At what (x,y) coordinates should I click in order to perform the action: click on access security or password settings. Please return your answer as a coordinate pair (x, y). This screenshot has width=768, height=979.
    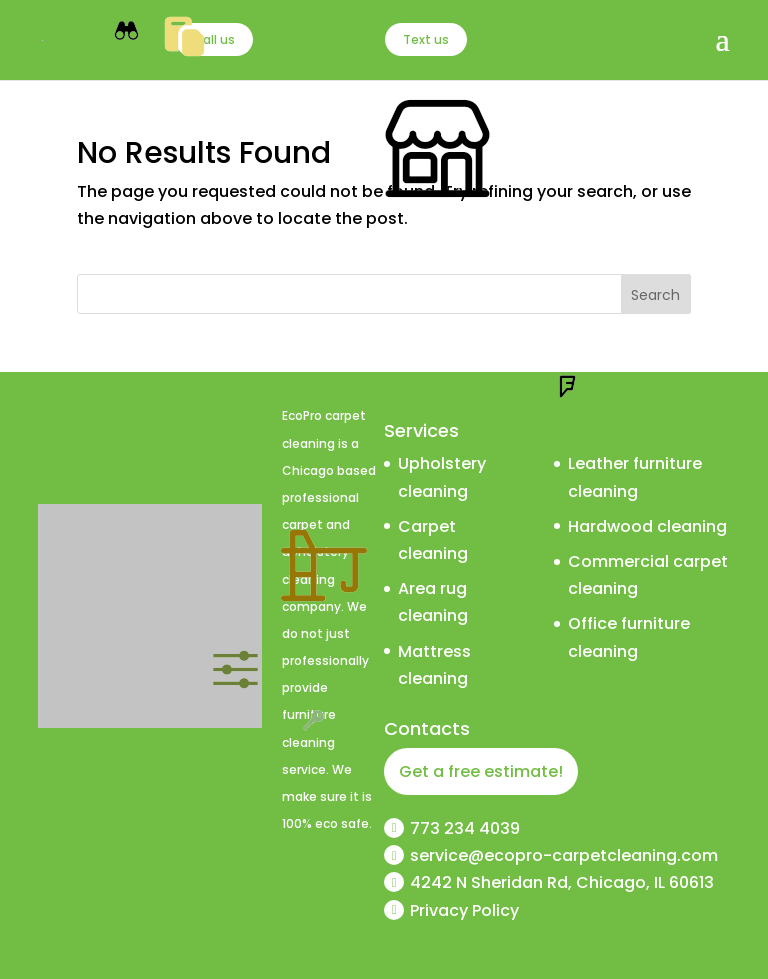
    Looking at the image, I should click on (313, 720).